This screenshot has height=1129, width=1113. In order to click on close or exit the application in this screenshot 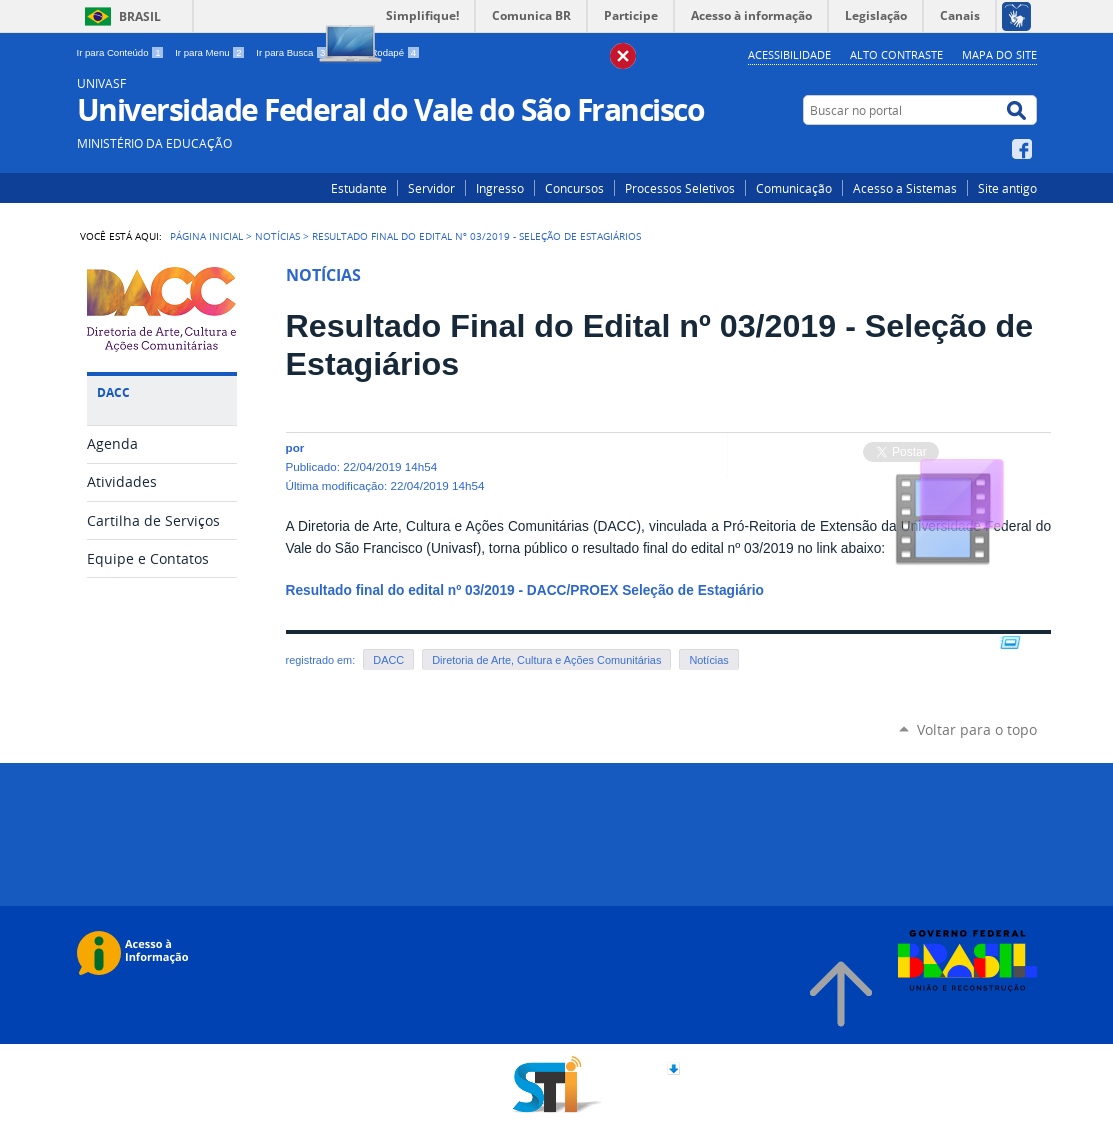, I will do `click(623, 56)`.